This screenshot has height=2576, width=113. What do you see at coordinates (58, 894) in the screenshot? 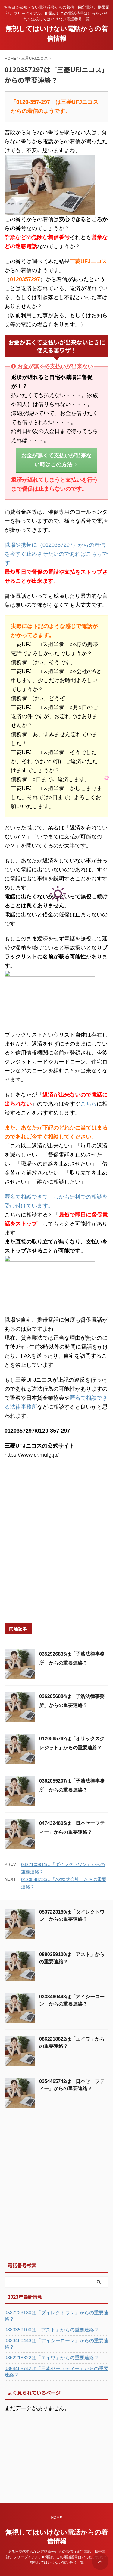
I see `switch to light mode` at bounding box center [58, 894].